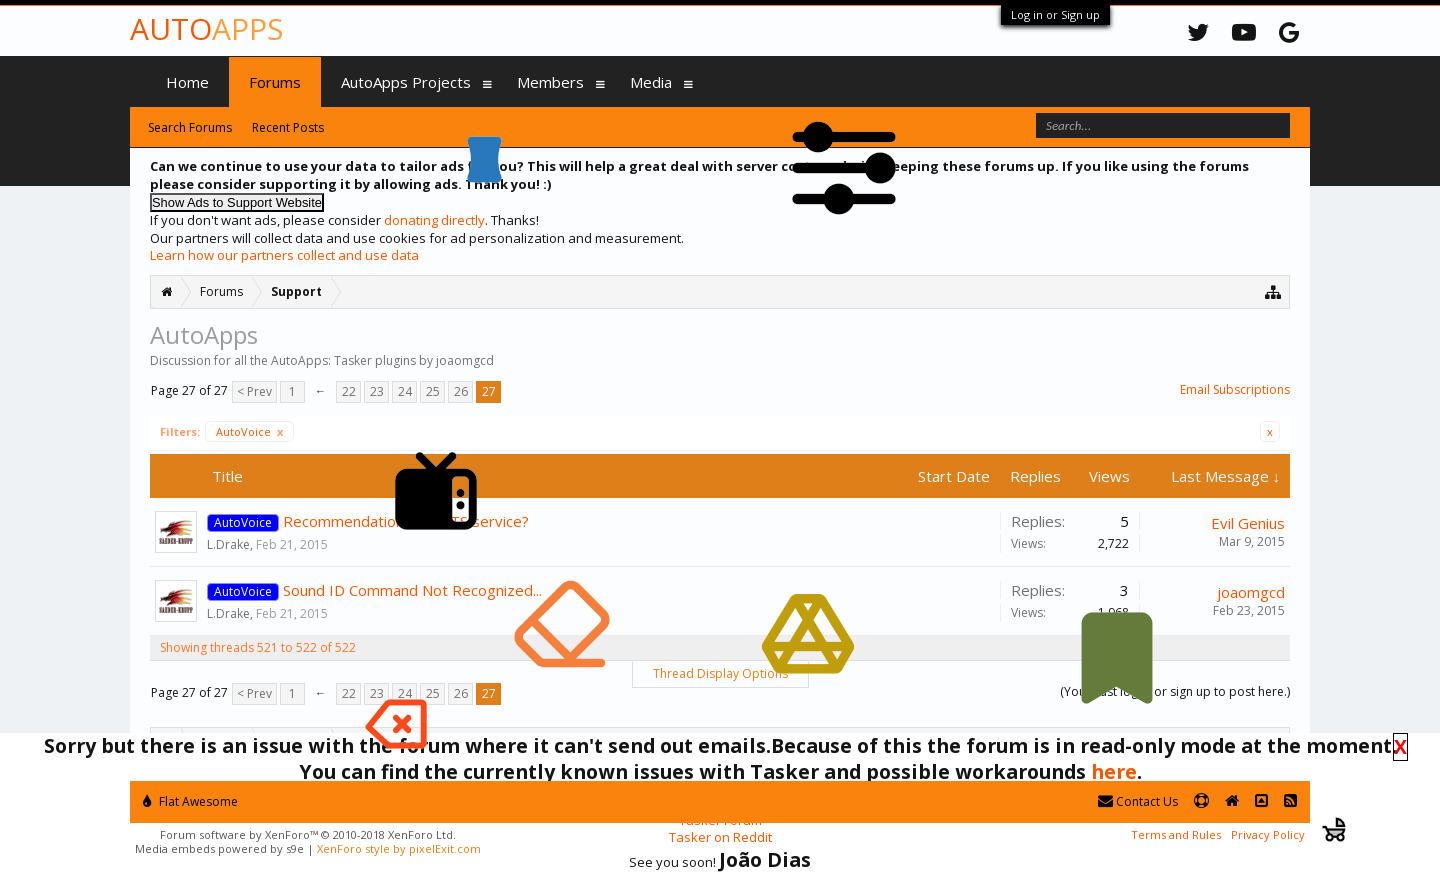  What do you see at coordinates (1117, 658) in the screenshot?
I see `save this item for later` at bounding box center [1117, 658].